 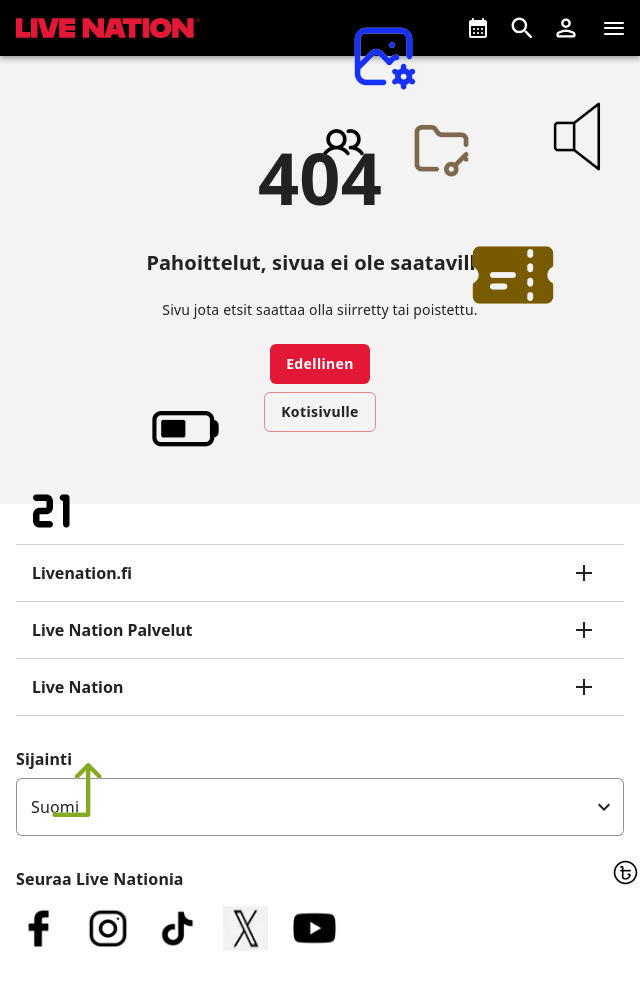 I want to click on view your tickets or passes, so click(x=513, y=275).